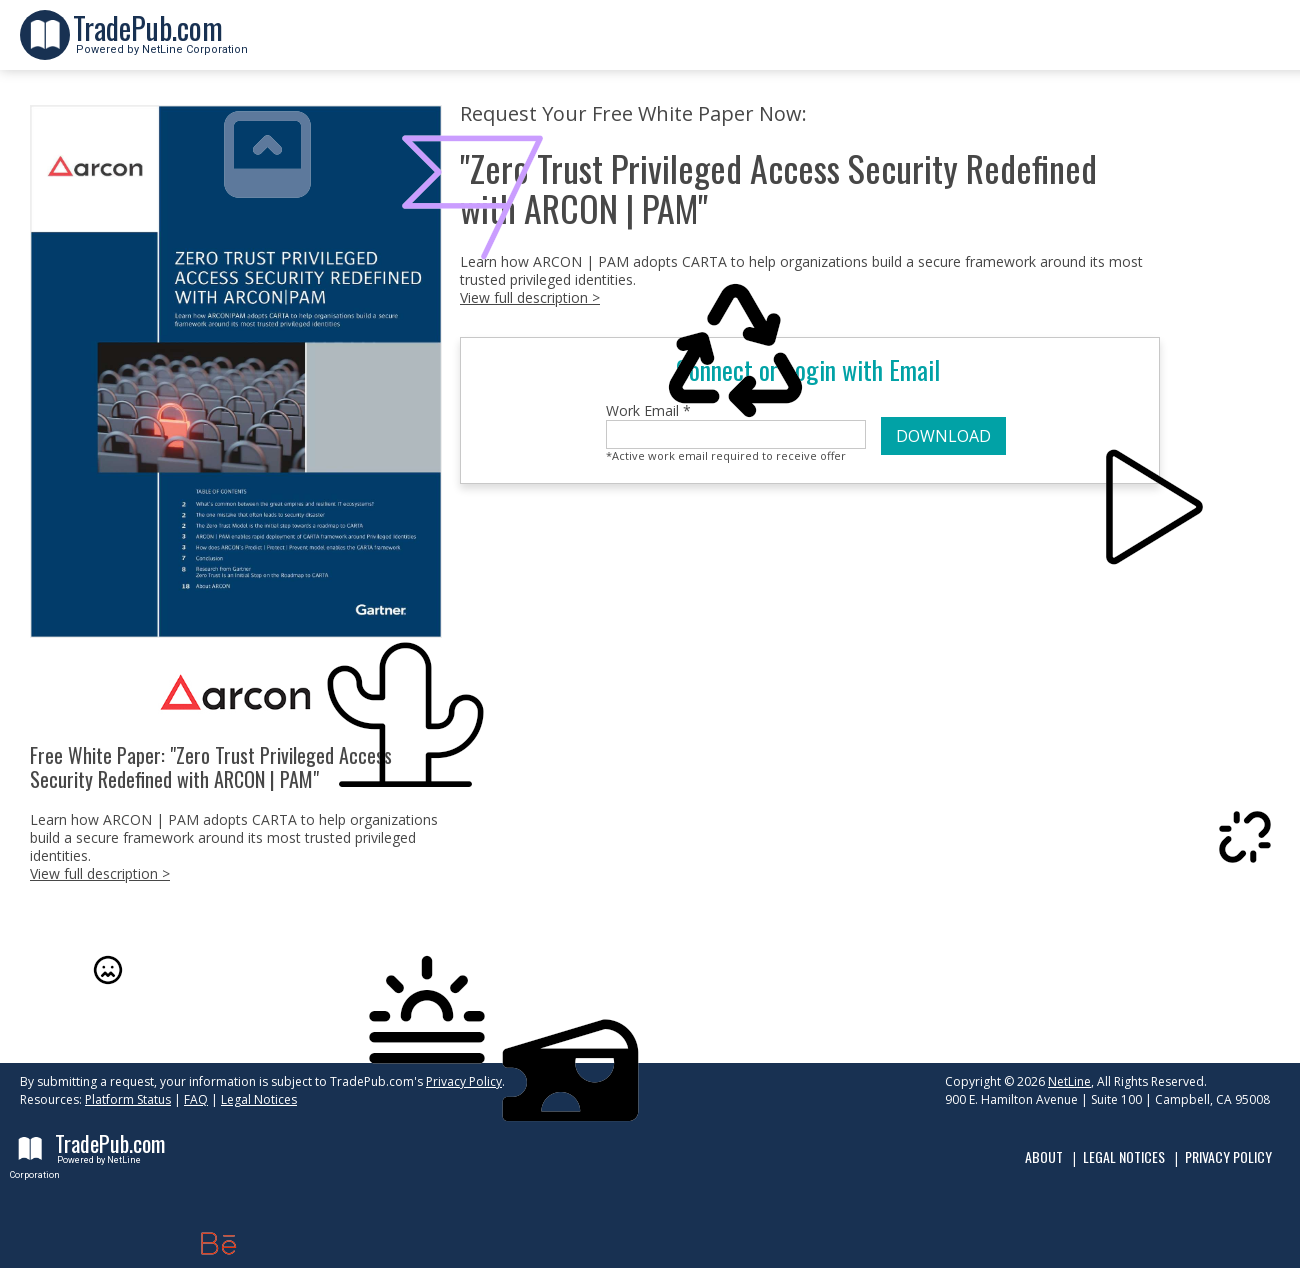  Describe the element at coordinates (570, 1077) in the screenshot. I see `indicates dairy or cheese-related content` at that location.